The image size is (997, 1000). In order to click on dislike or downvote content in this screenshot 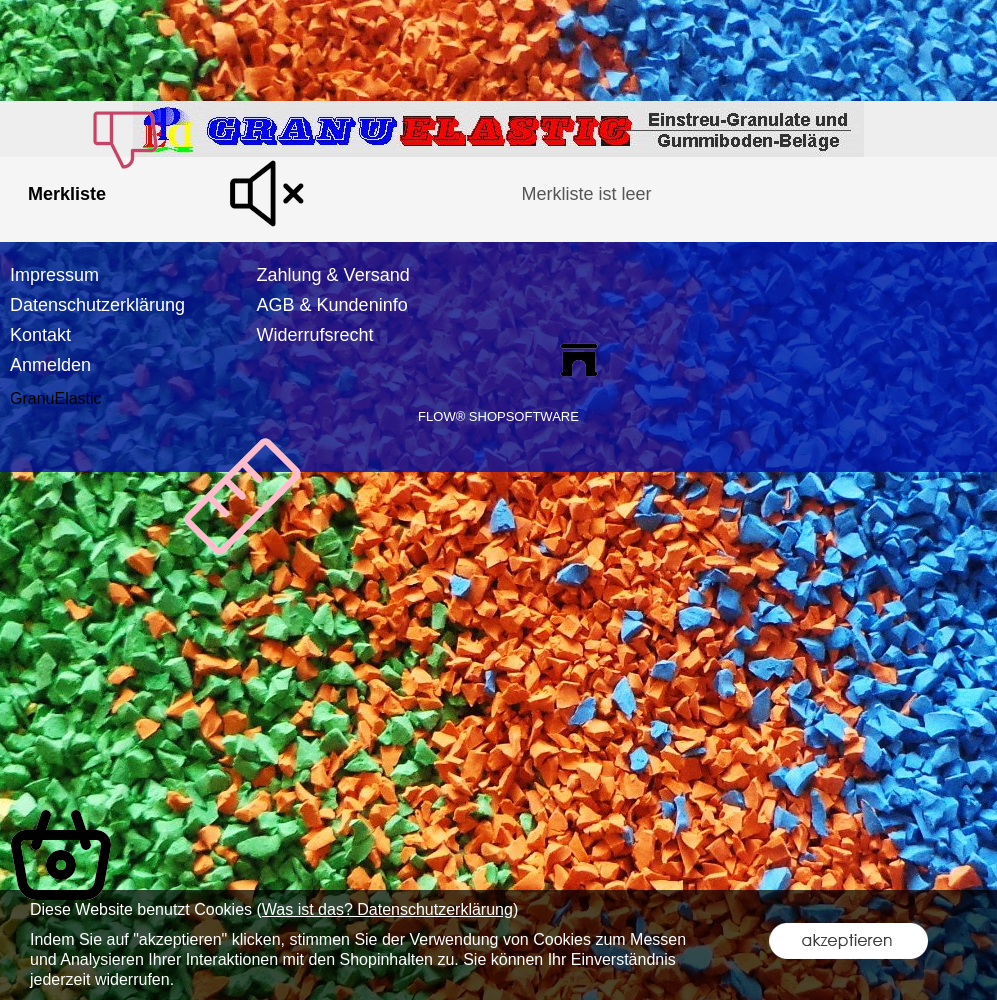, I will do `click(125, 136)`.